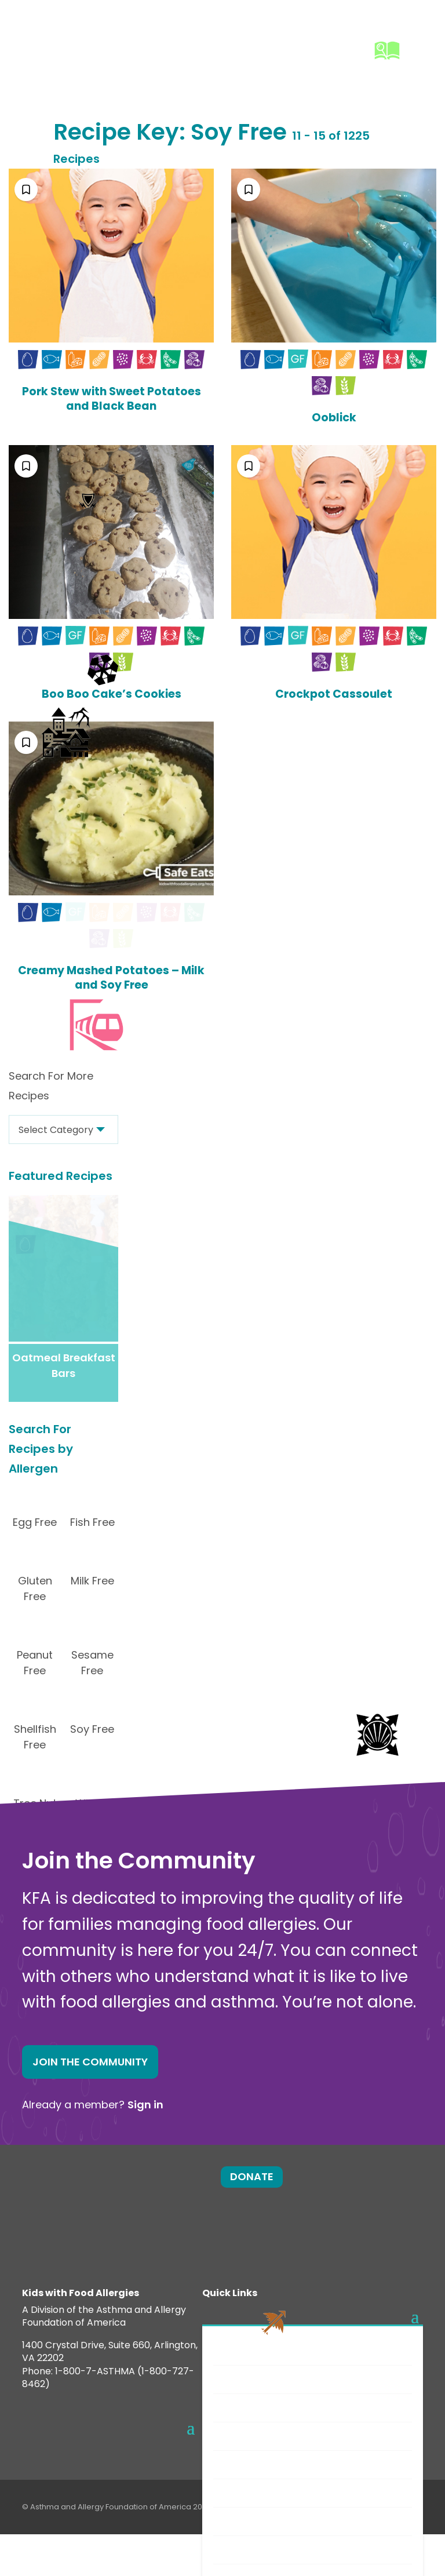  What do you see at coordinates (65, 732) in the screenshot?
I see `access haunted house level or spooky game area` at bounding box center [65, 732].